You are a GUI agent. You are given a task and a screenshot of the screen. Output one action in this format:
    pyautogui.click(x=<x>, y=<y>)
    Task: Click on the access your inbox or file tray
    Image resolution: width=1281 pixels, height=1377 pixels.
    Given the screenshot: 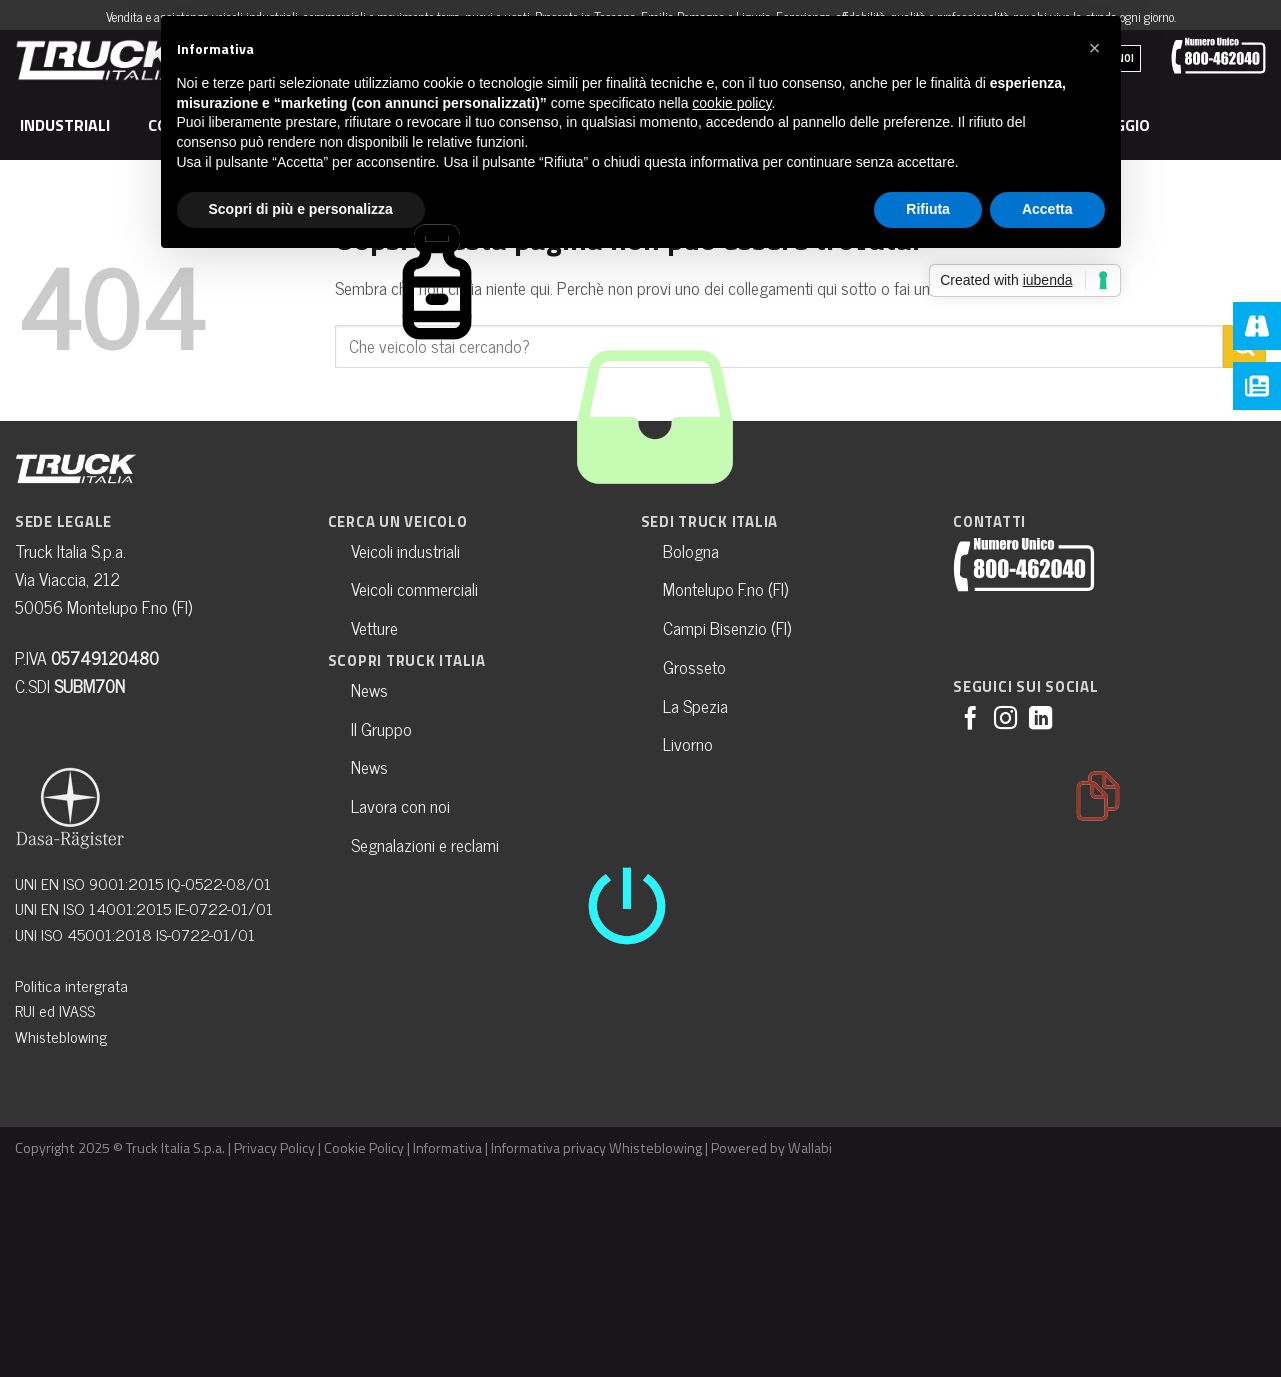 What is the action you would take?
    pyautogui.click(x=655, y=417)
    